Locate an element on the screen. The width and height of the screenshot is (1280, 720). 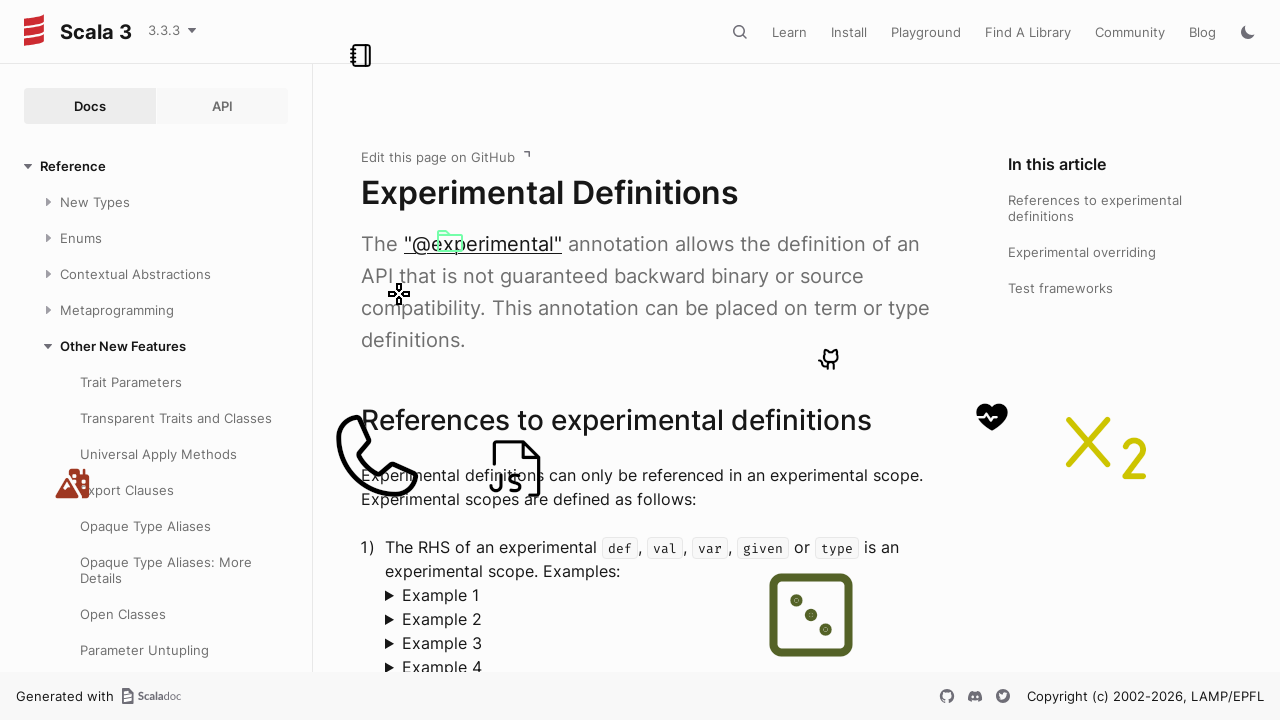
make a phone call is located at coordinates (375, 457).